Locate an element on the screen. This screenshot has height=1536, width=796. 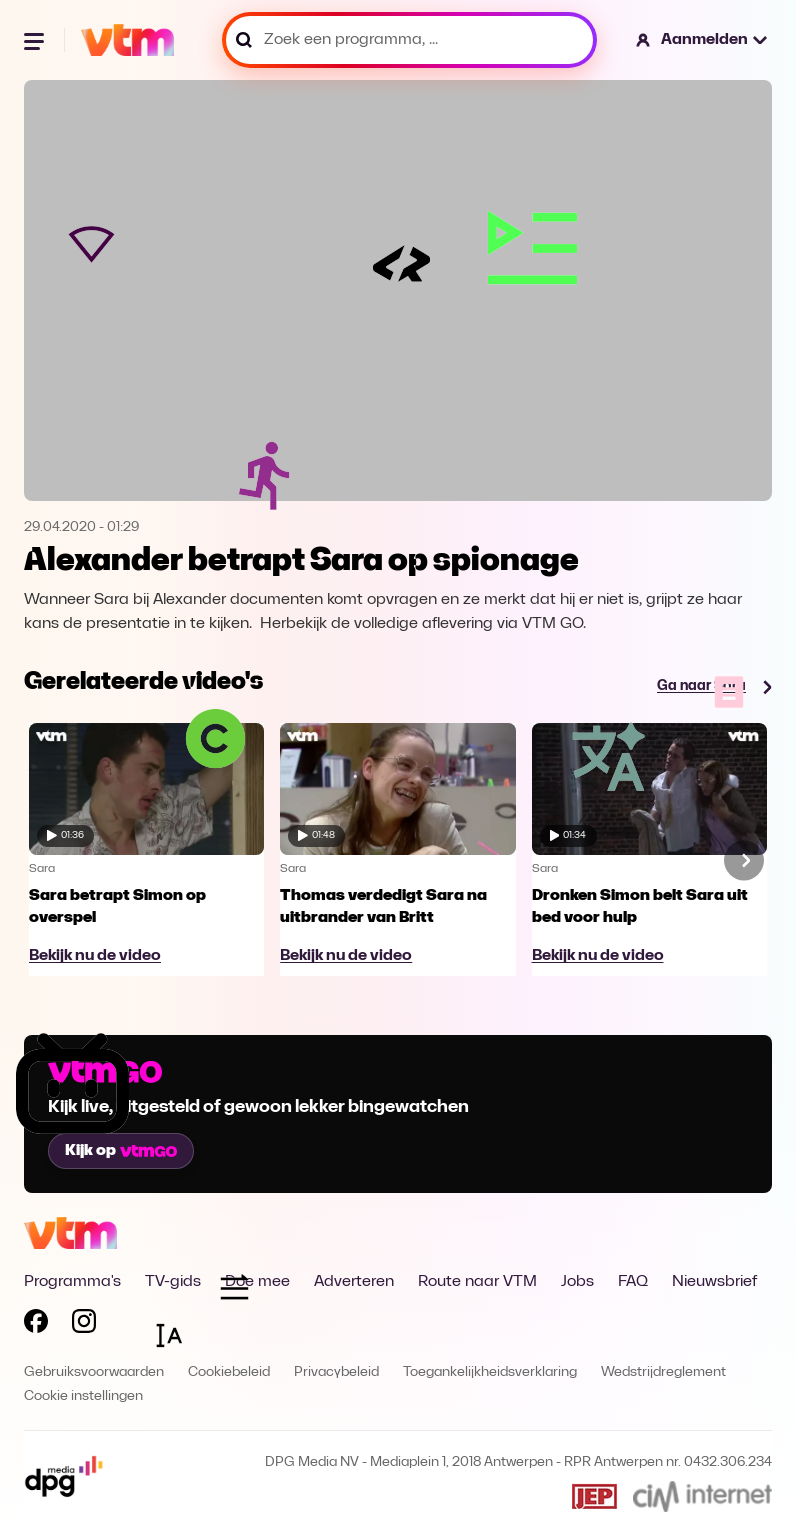
visit codersrank profile or website is located at coordinates (401, 263).